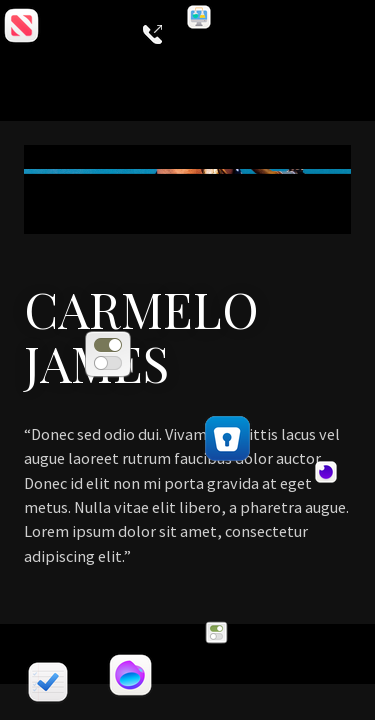 This screenshot has width=375, height=720. I want to click on open insomnia api client, so click(326, 472).